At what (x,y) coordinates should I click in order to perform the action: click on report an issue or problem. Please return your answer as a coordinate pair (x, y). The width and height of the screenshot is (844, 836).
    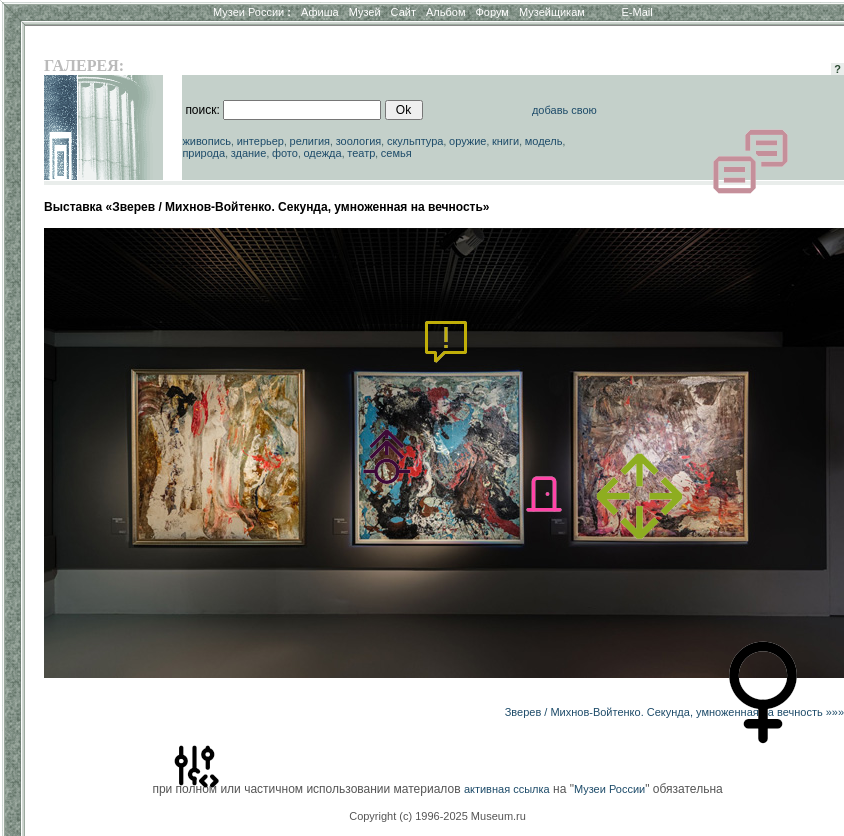
    Looking at the image, I should click on (446, 342).